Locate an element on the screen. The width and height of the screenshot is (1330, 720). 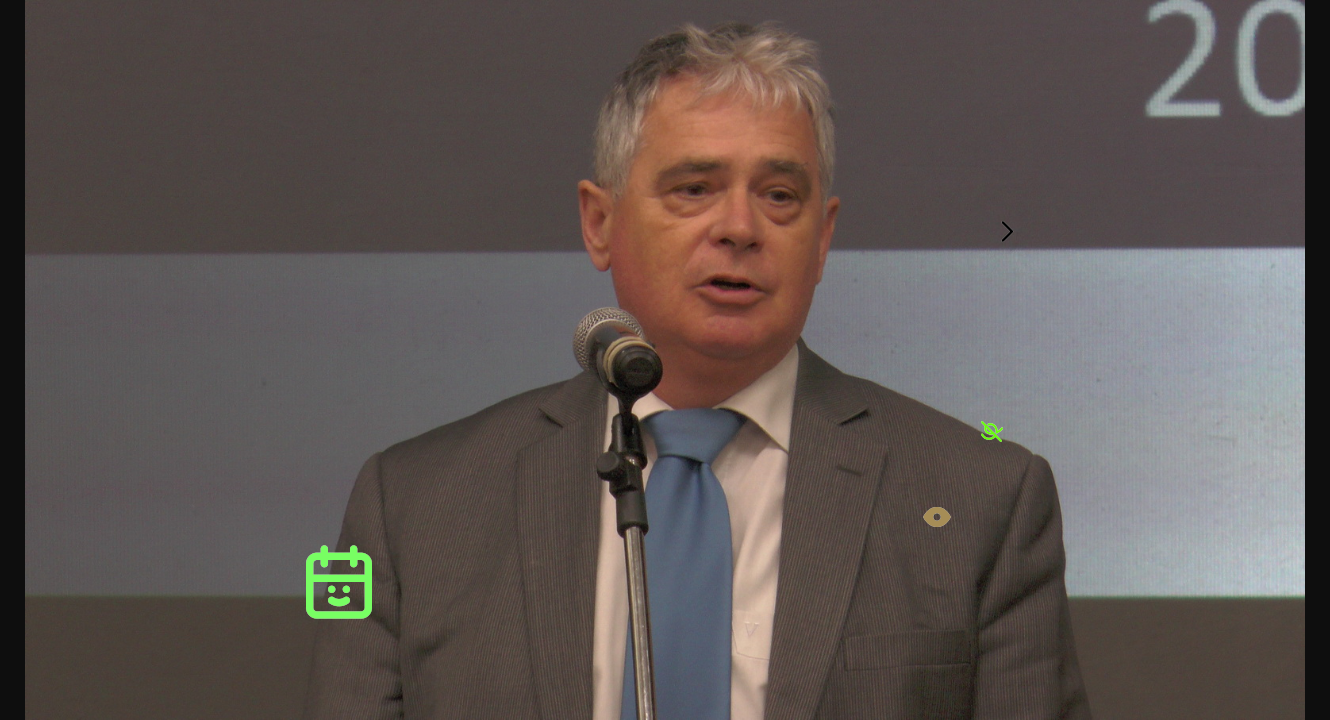
view or preview content is located at coordinates (937, 517).